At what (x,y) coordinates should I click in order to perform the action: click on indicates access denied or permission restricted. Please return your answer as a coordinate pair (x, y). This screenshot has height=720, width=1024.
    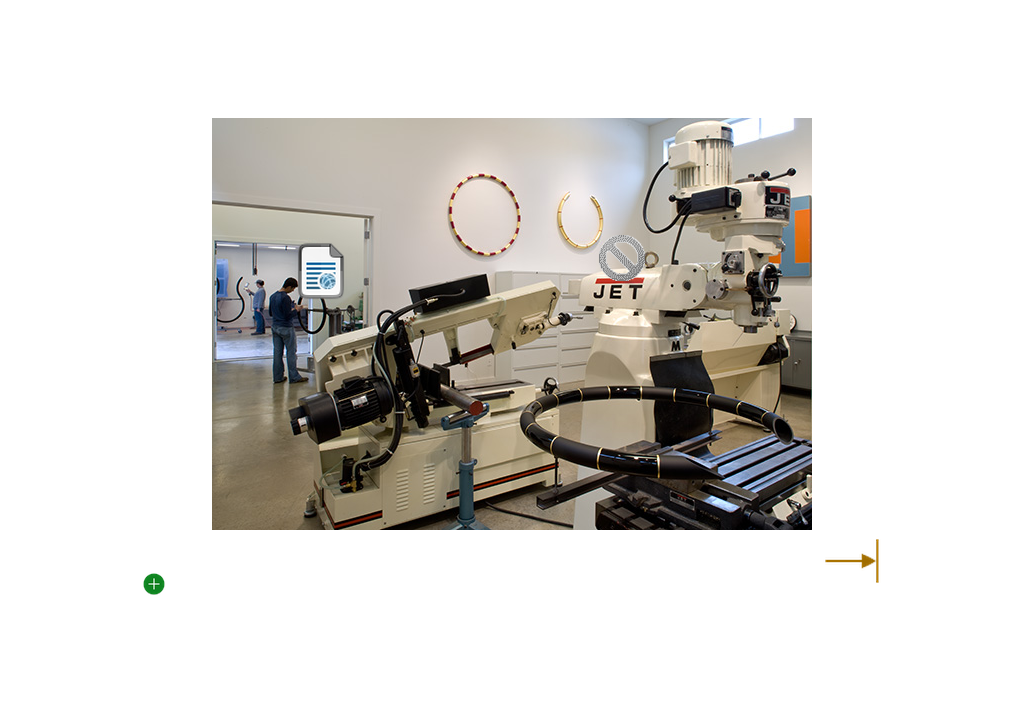
    Looking at the image, I should click on (622, 258).